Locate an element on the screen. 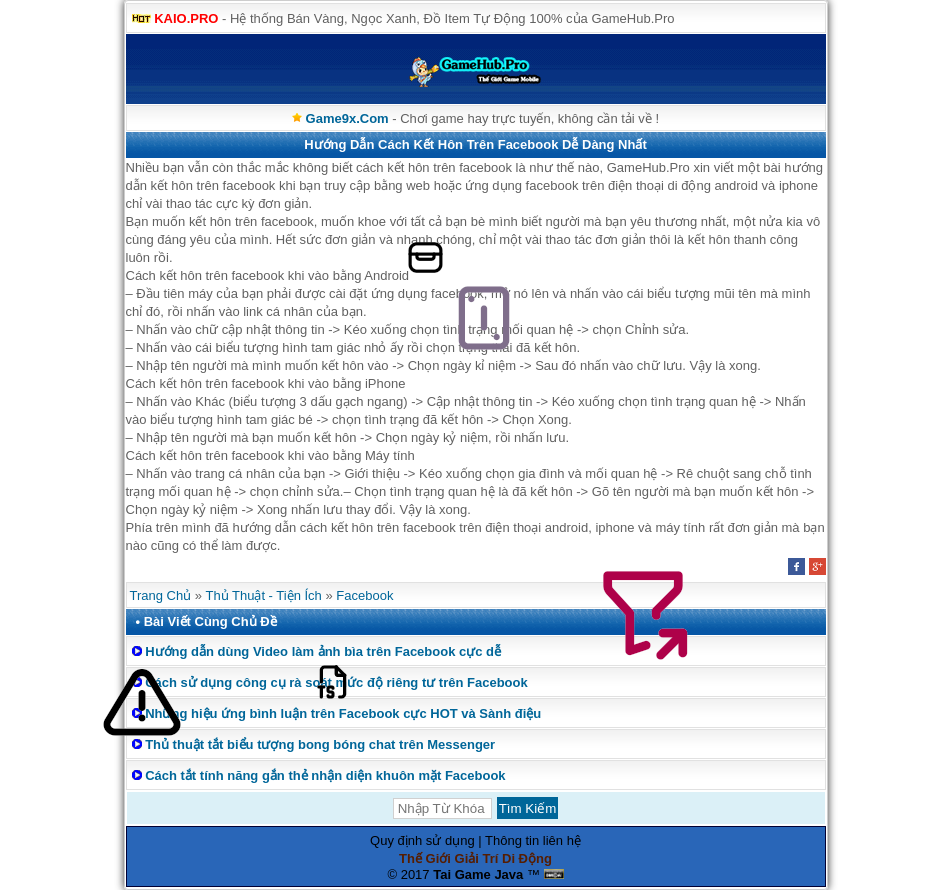 Image resolution: width=951 pixels, height=890 pixels. play a card game is located at coordinates (484, 318).